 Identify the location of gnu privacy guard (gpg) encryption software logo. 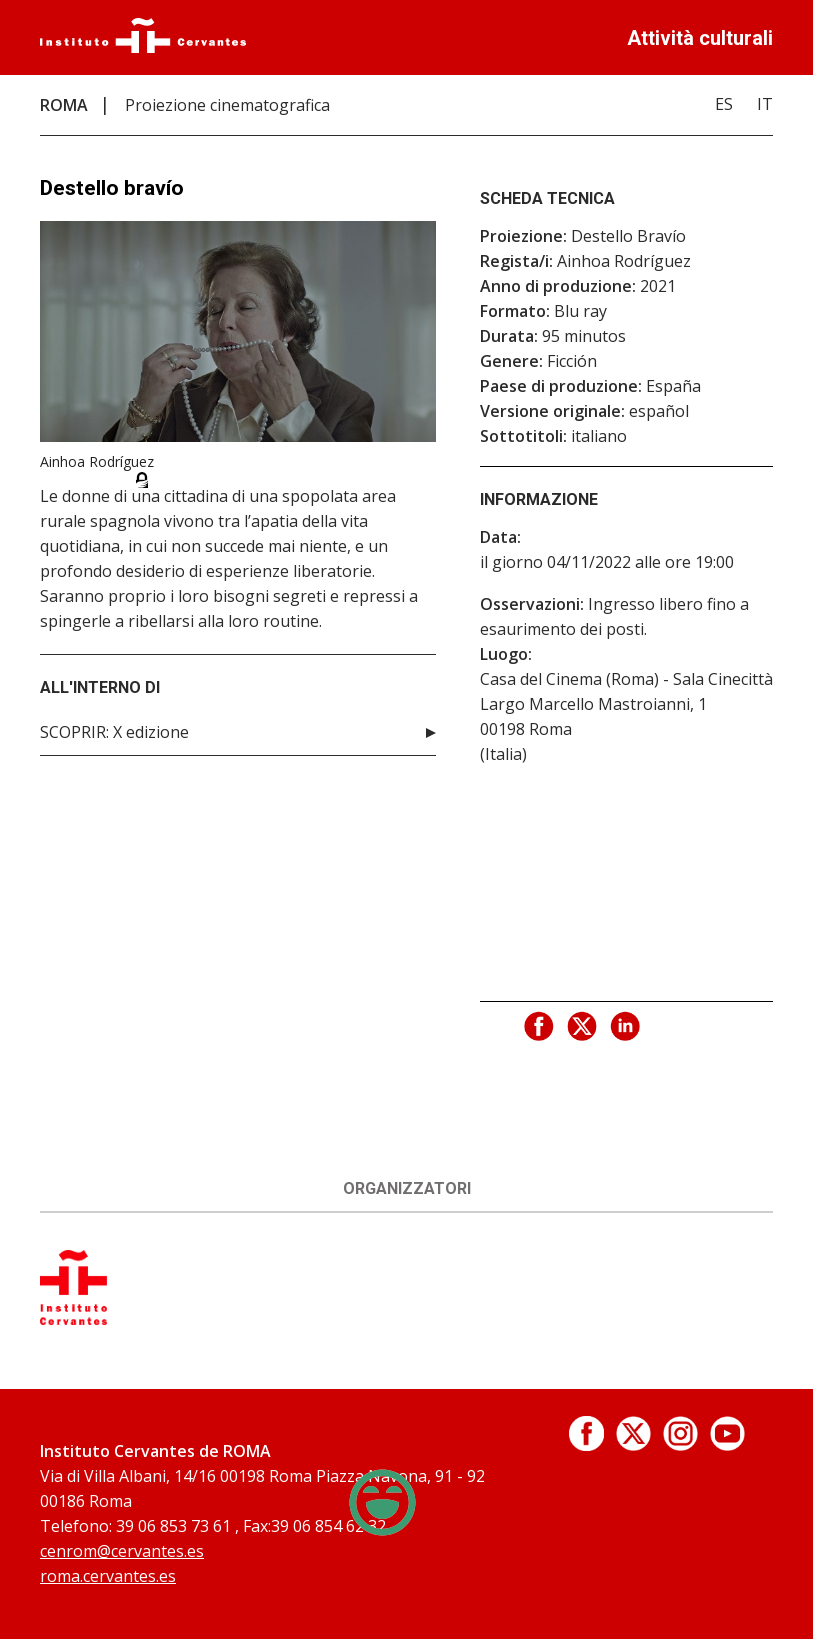
(142, 480).